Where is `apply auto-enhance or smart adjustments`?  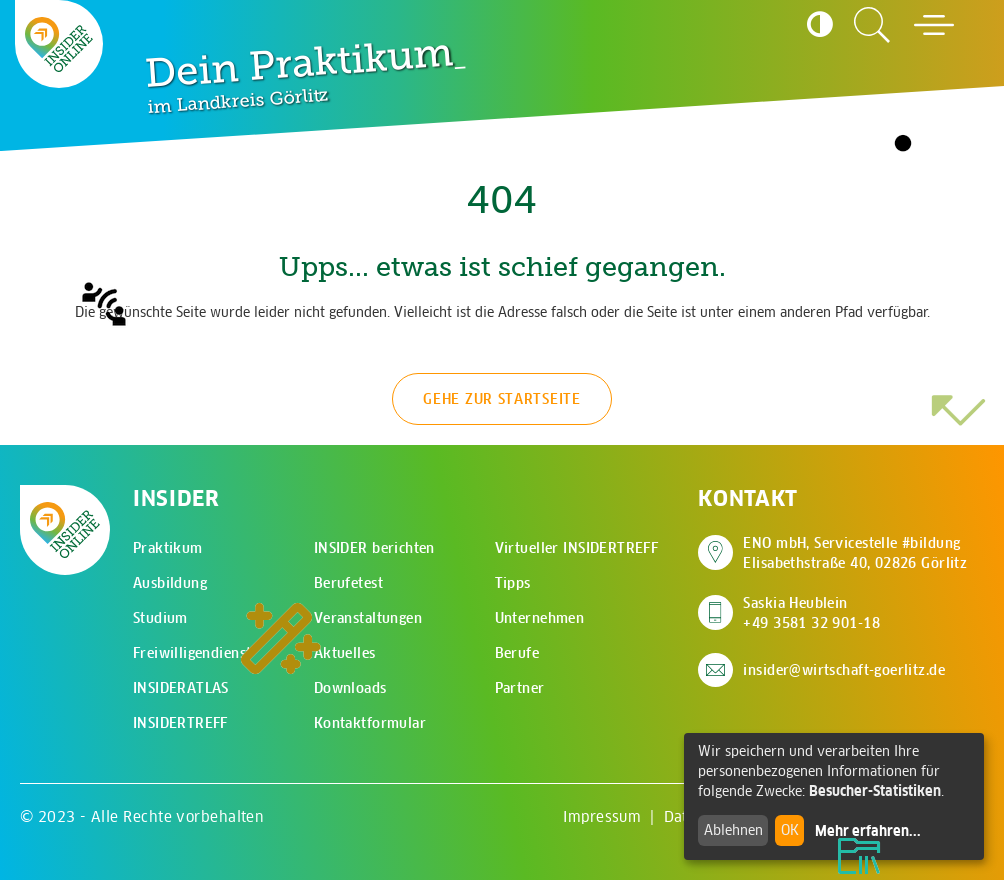 apply auto-enhance or smart adjustments is located at coordinates (276, 638).